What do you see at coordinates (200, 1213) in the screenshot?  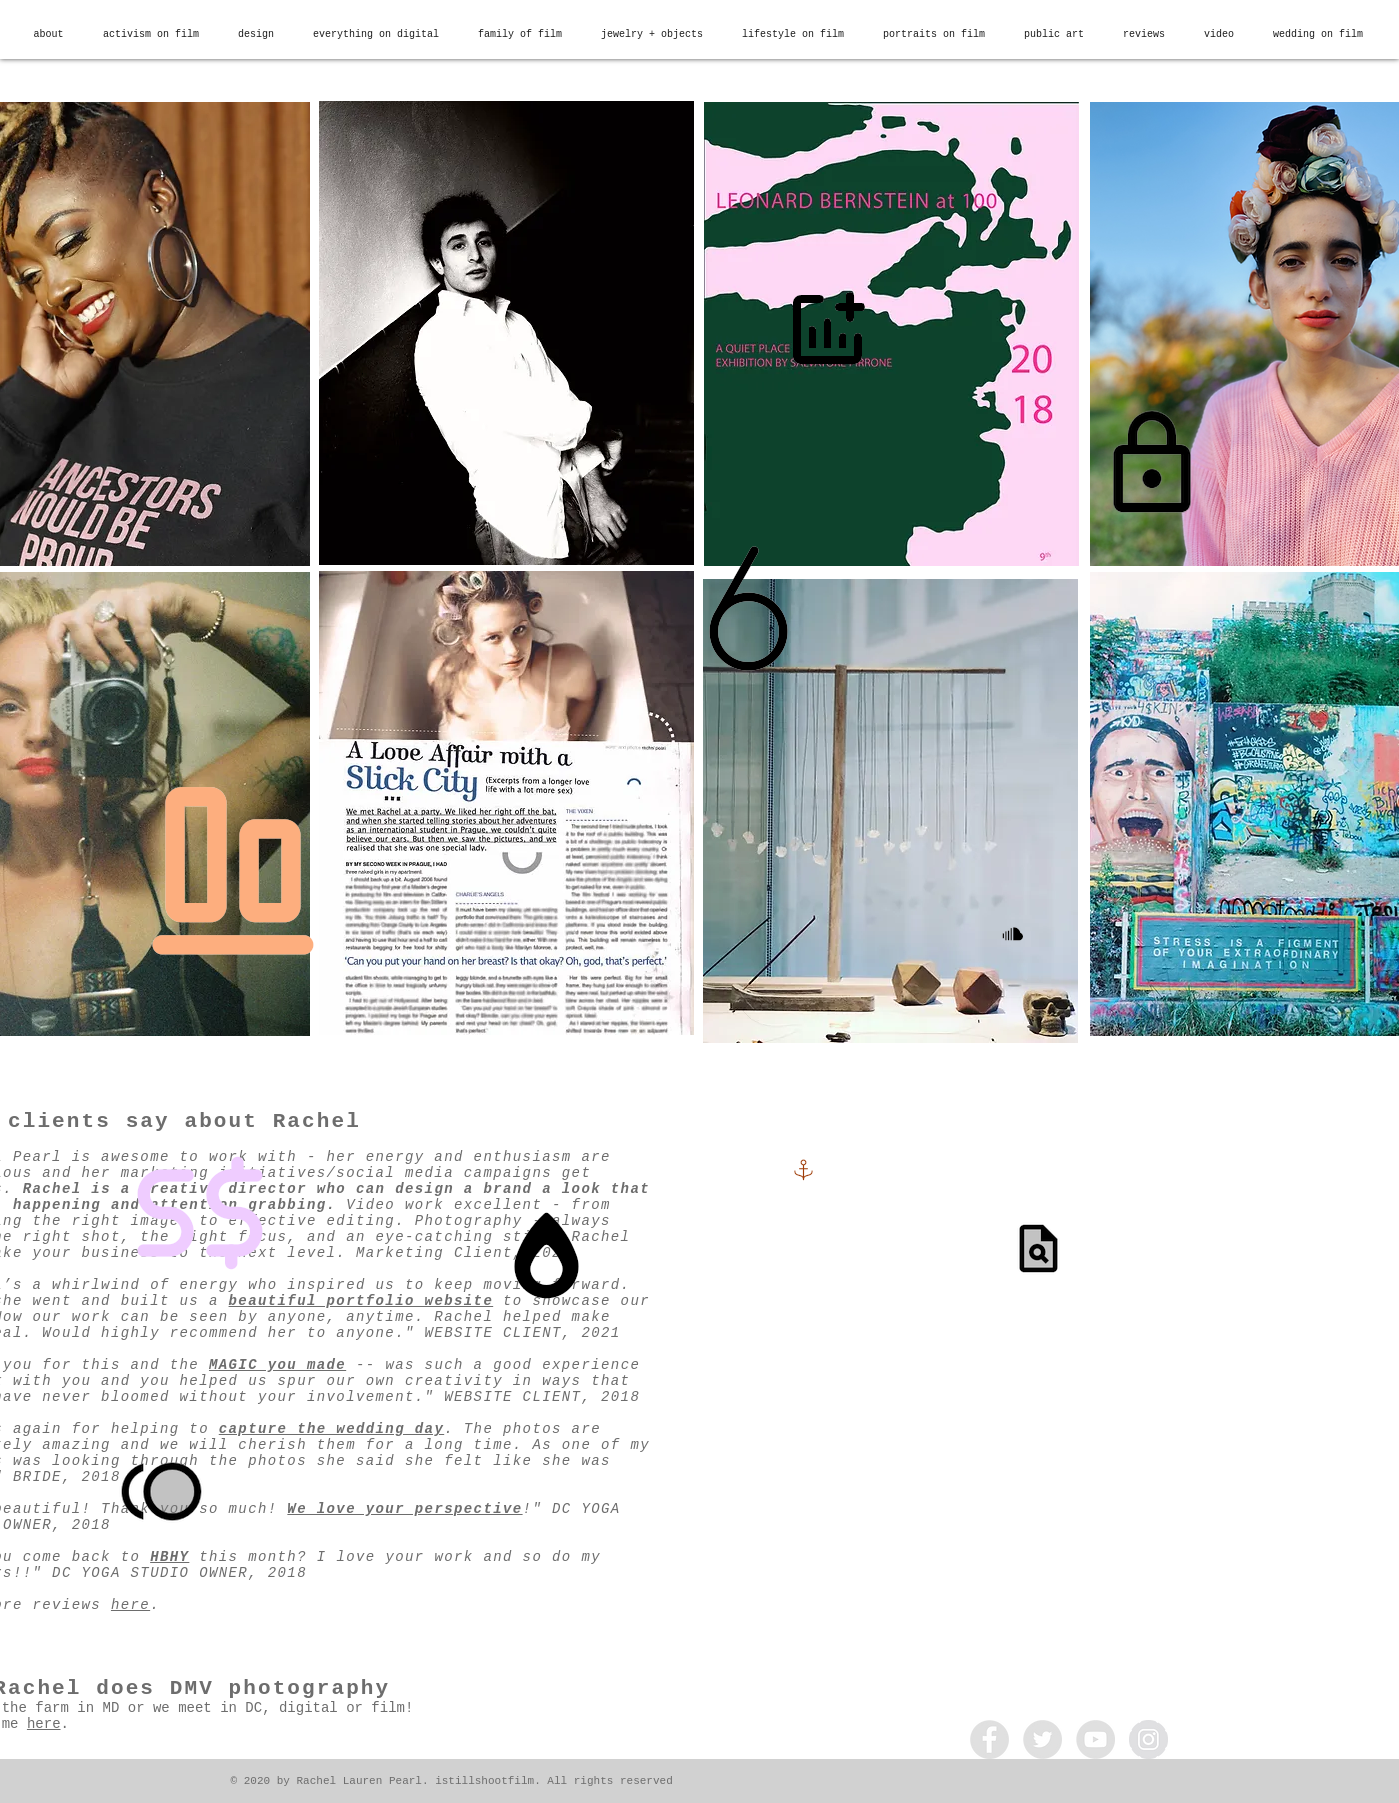 I see `indicates singapore dollar currency` at bounding box center [200, 1213].